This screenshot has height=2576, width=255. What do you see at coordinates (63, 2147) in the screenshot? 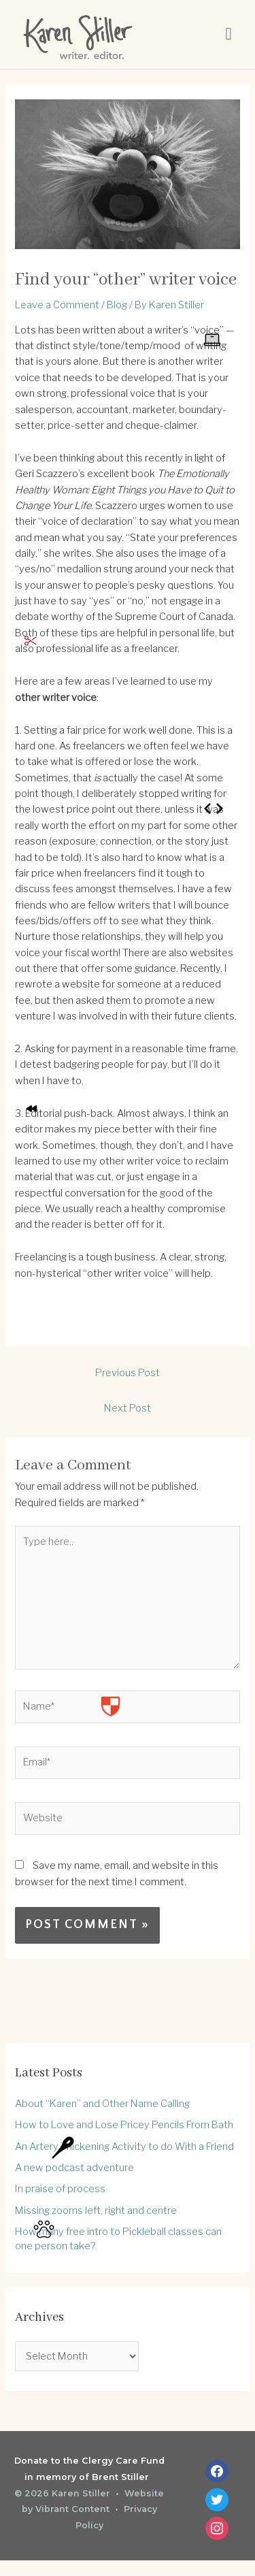
I see `access sewing or craft tools` at bounding box center [63, 2147].